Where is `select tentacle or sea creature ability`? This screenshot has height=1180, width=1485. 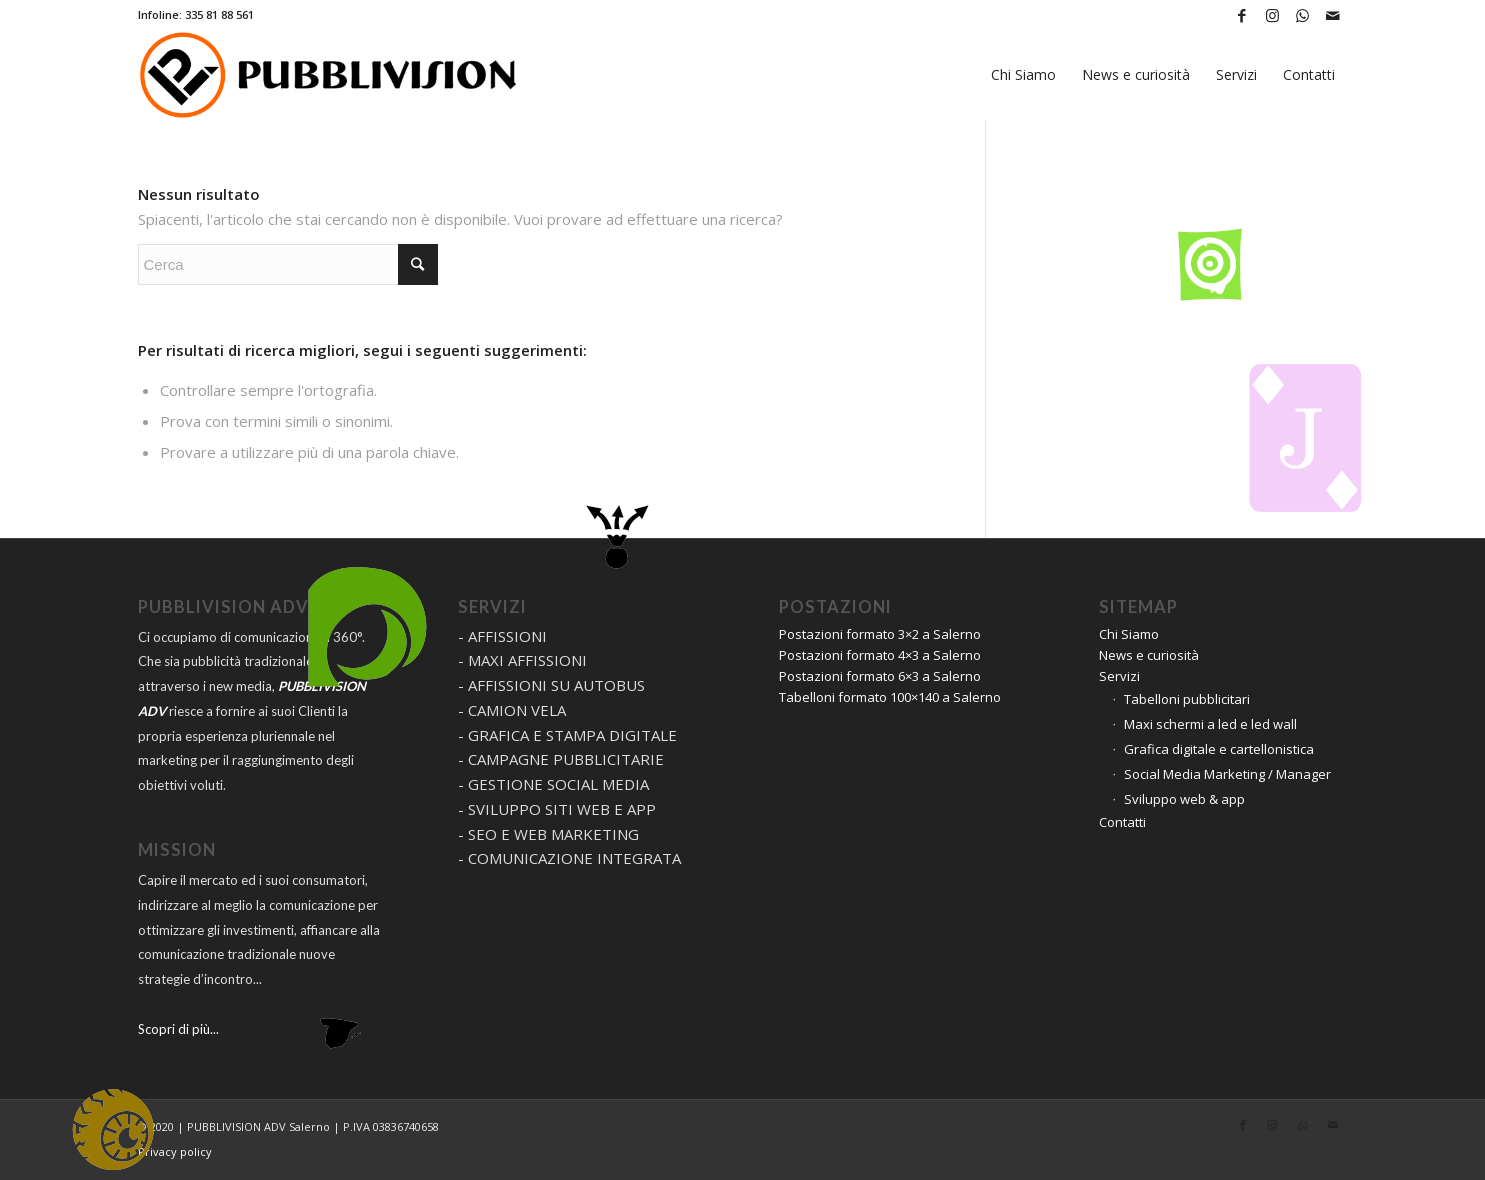 select tentacle or sea creature ability is located at coordinates (367, 625).